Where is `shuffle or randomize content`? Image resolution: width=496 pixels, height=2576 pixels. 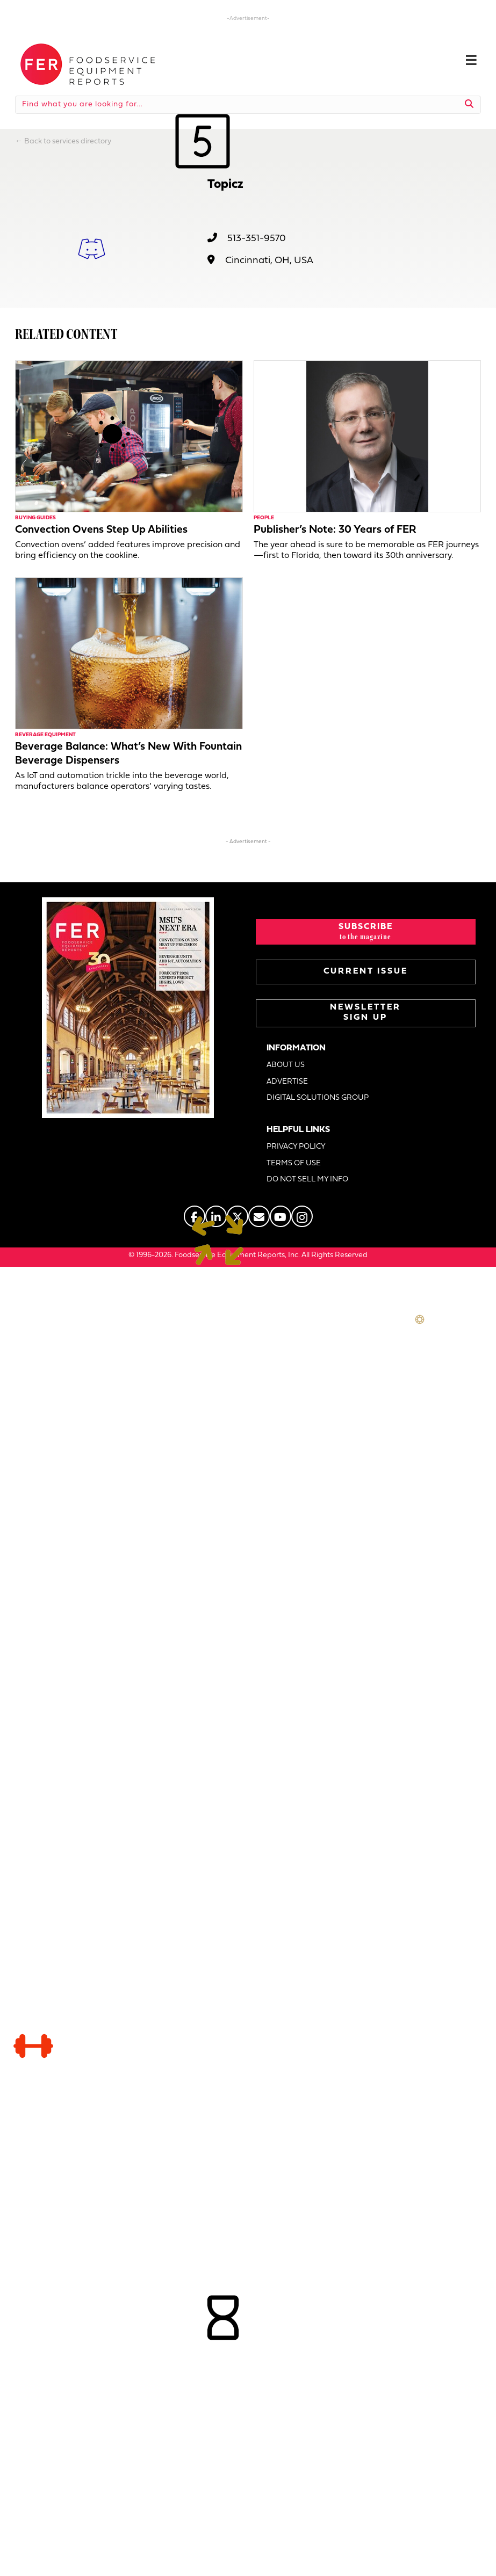 shuffle or randomize content is located at coordinates (218, 1239).